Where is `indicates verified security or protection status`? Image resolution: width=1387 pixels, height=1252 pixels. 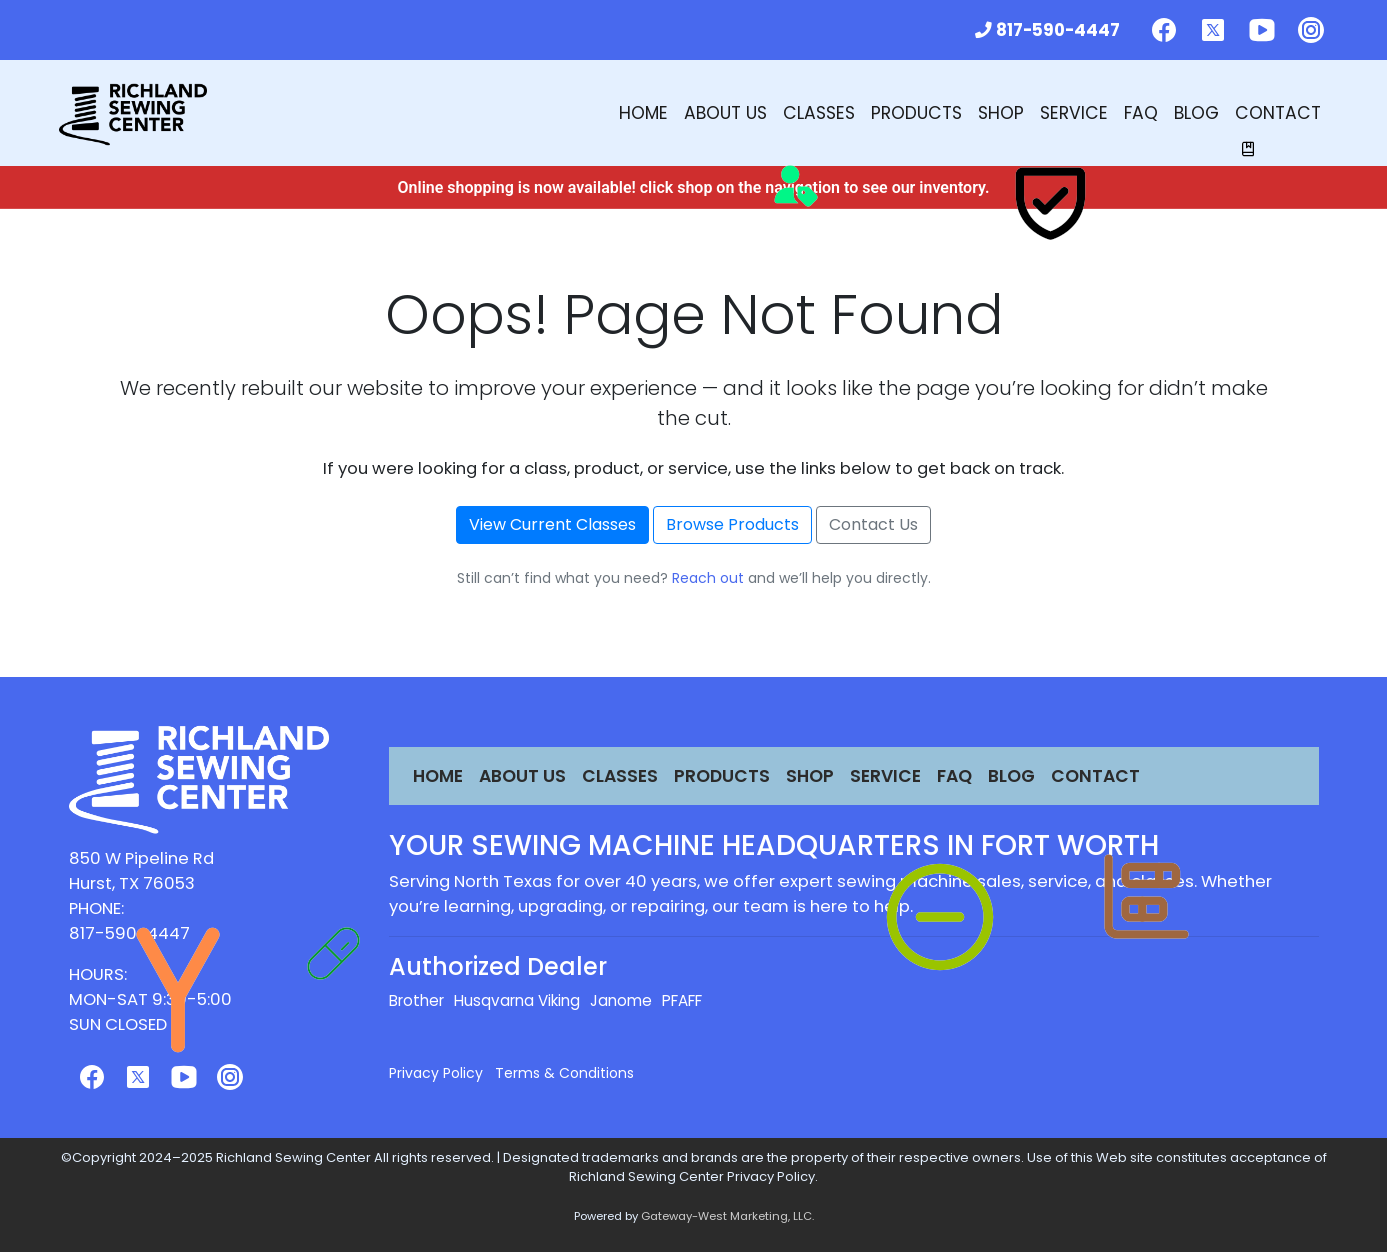 indicates verified security or protection status is located at coordinates (1050, 199).